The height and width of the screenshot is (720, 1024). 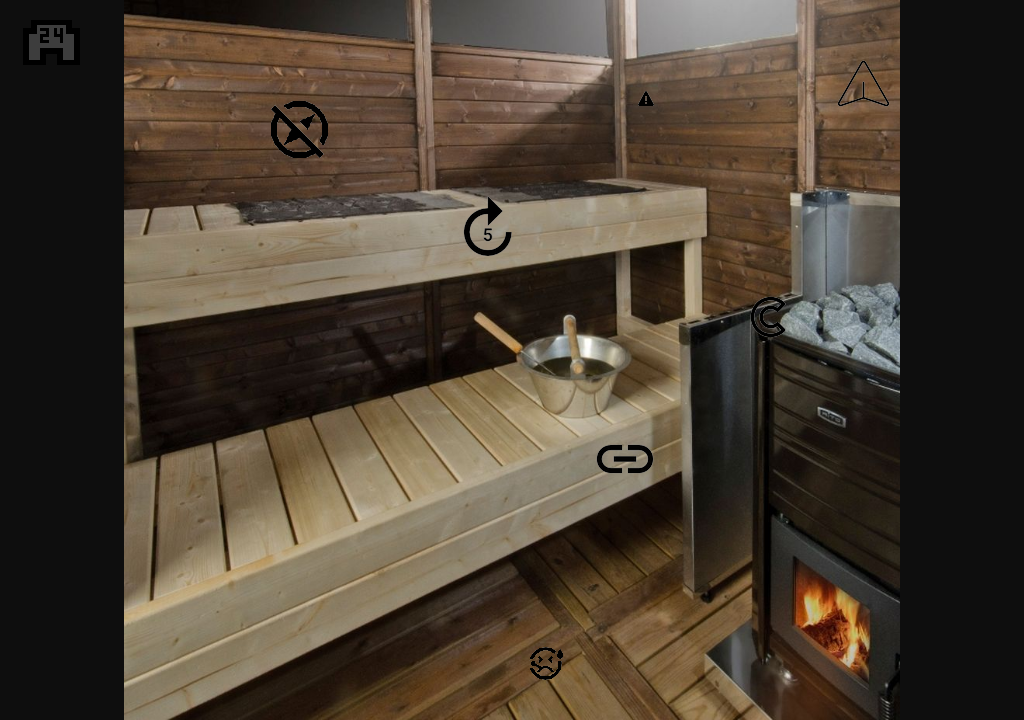 What do you see at coordinates (488, 229) in the screenshot?
I see `skip forward 5 seconds in media playback` at bounding box center [488, 229].